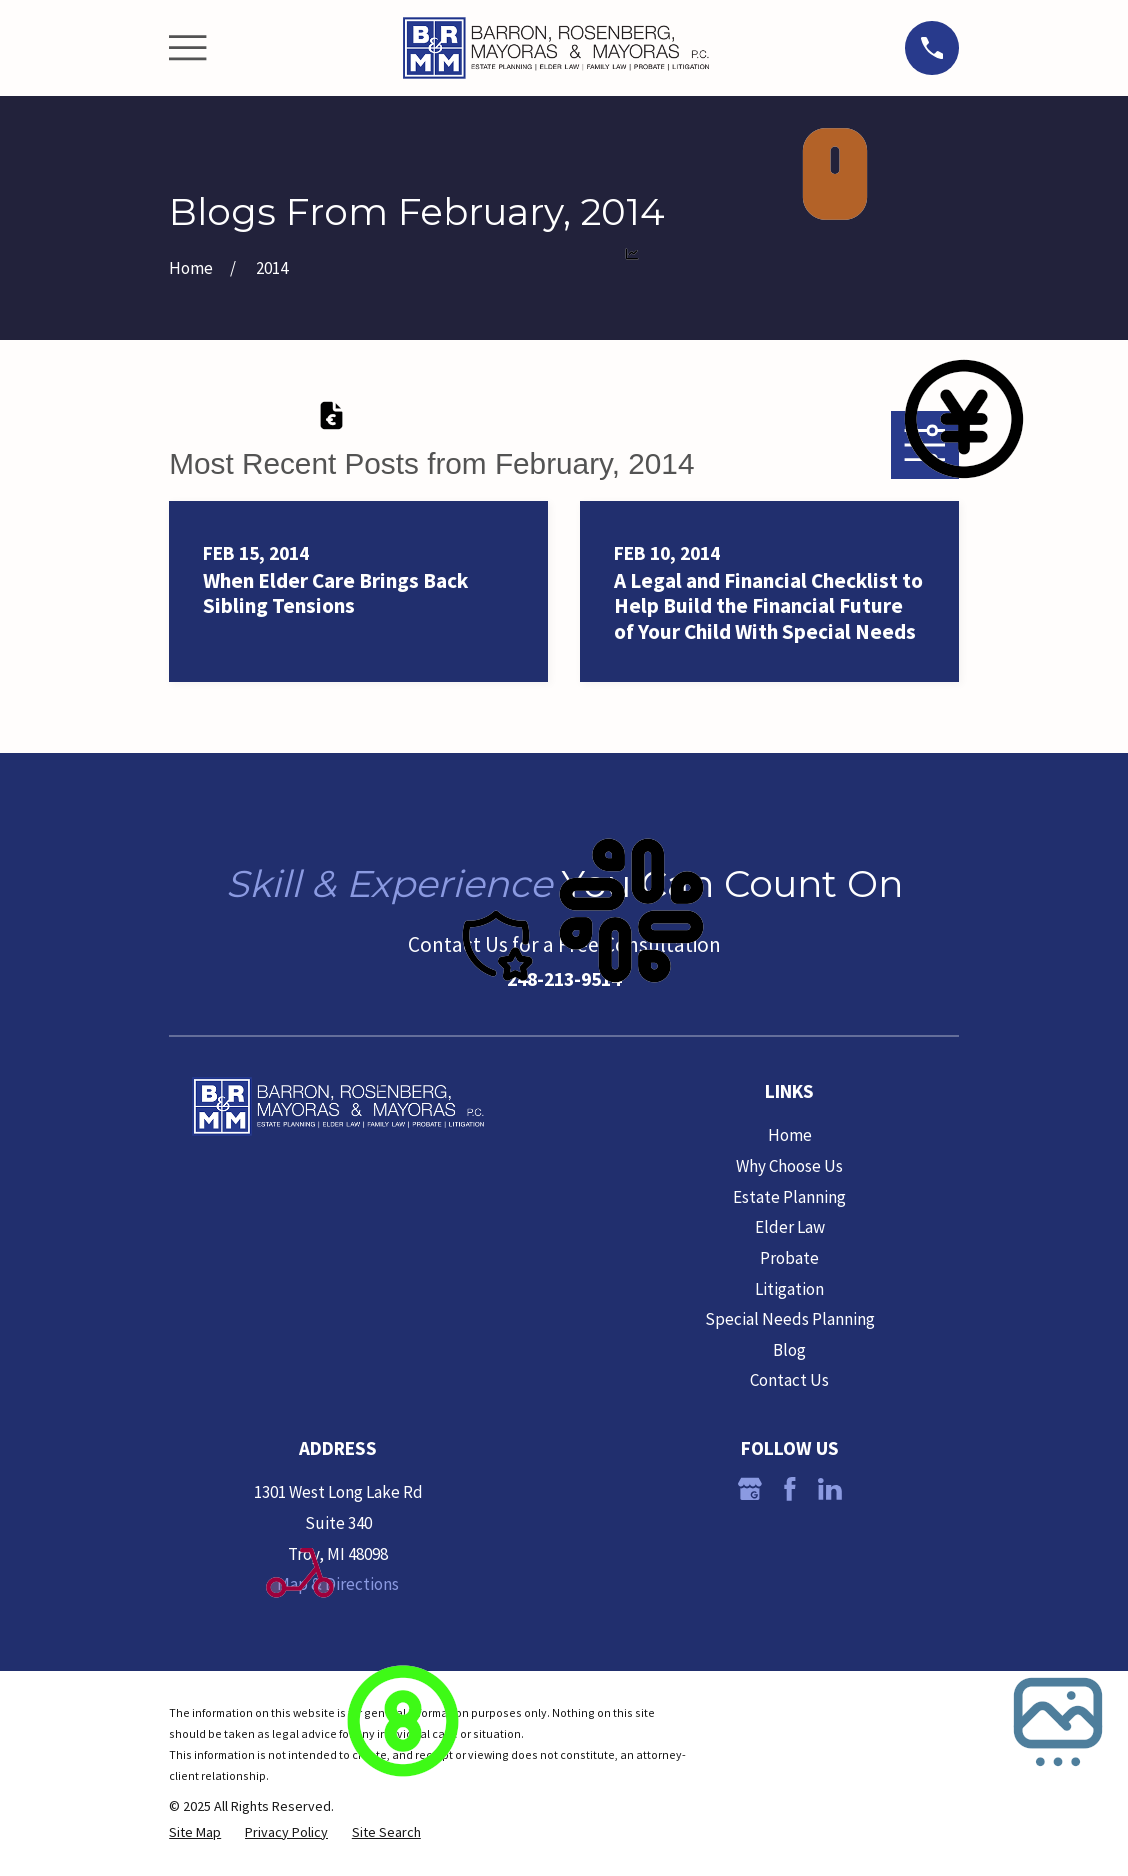  Describe the element at coordinates (300, 1575) in the screenshot. I see `select scooter as transportation mode` at that location.